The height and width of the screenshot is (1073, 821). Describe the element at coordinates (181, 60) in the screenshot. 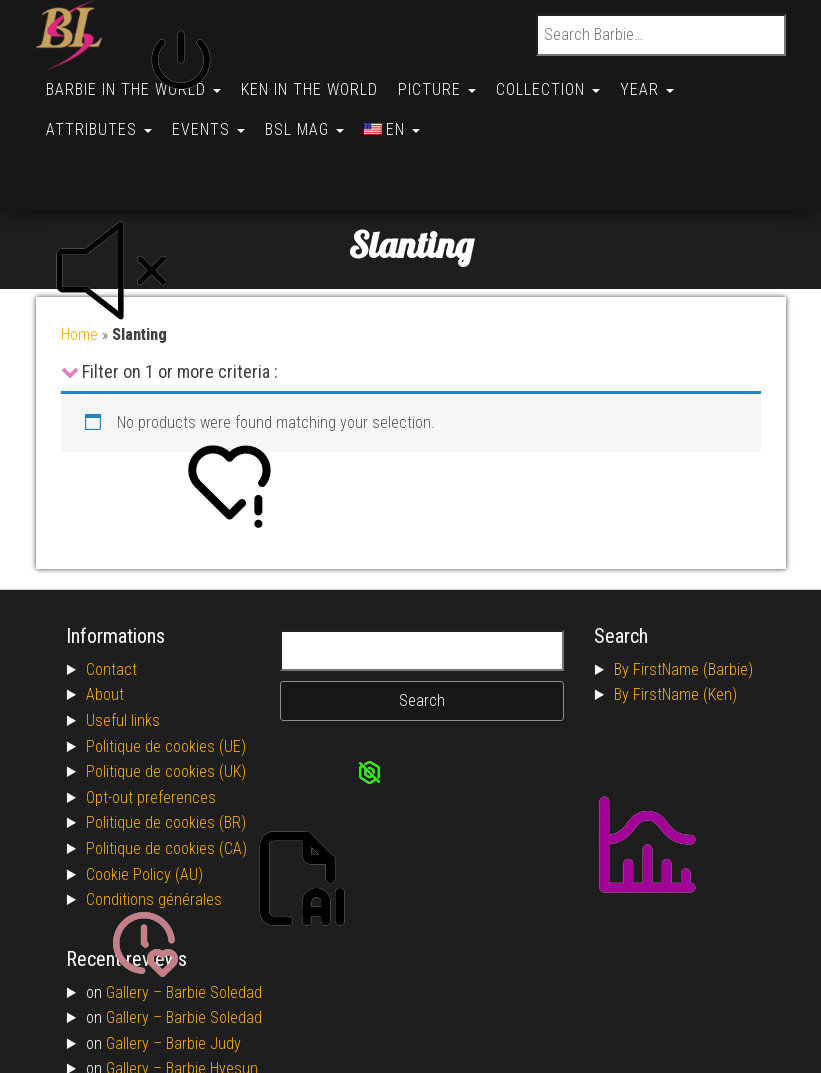

I see `power on or off the device` at that location.